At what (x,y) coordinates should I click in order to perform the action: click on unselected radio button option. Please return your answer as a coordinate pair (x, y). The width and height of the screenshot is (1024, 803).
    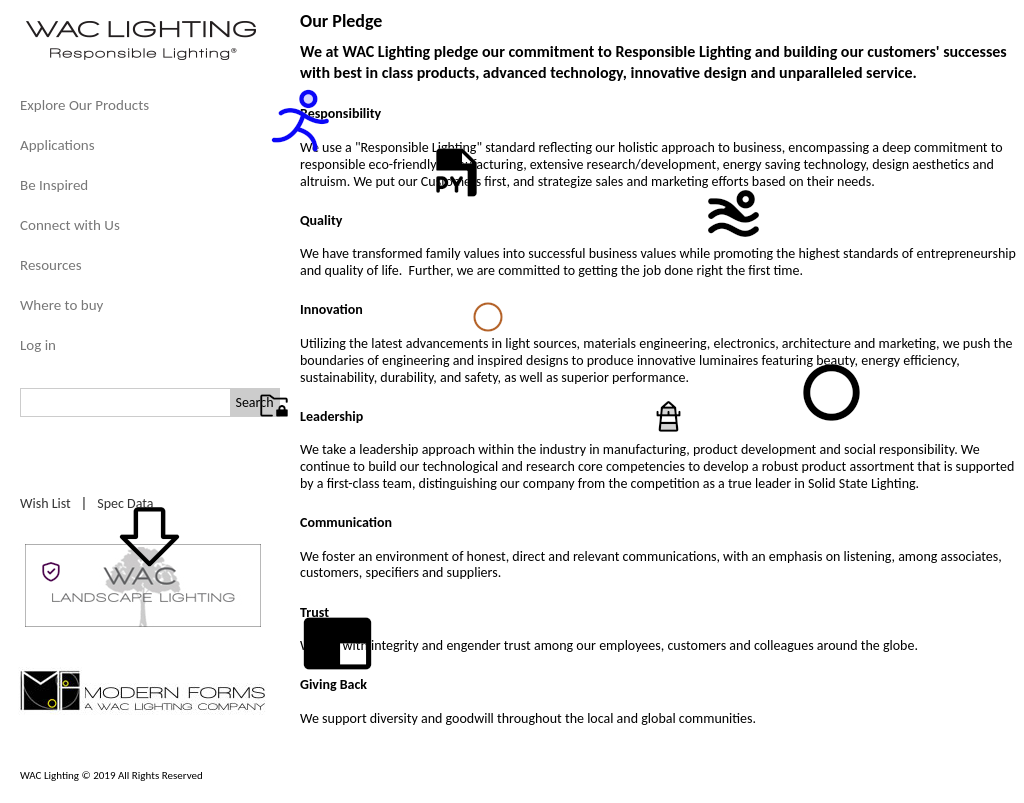
    Looking at the image, I should click on (488, 317).